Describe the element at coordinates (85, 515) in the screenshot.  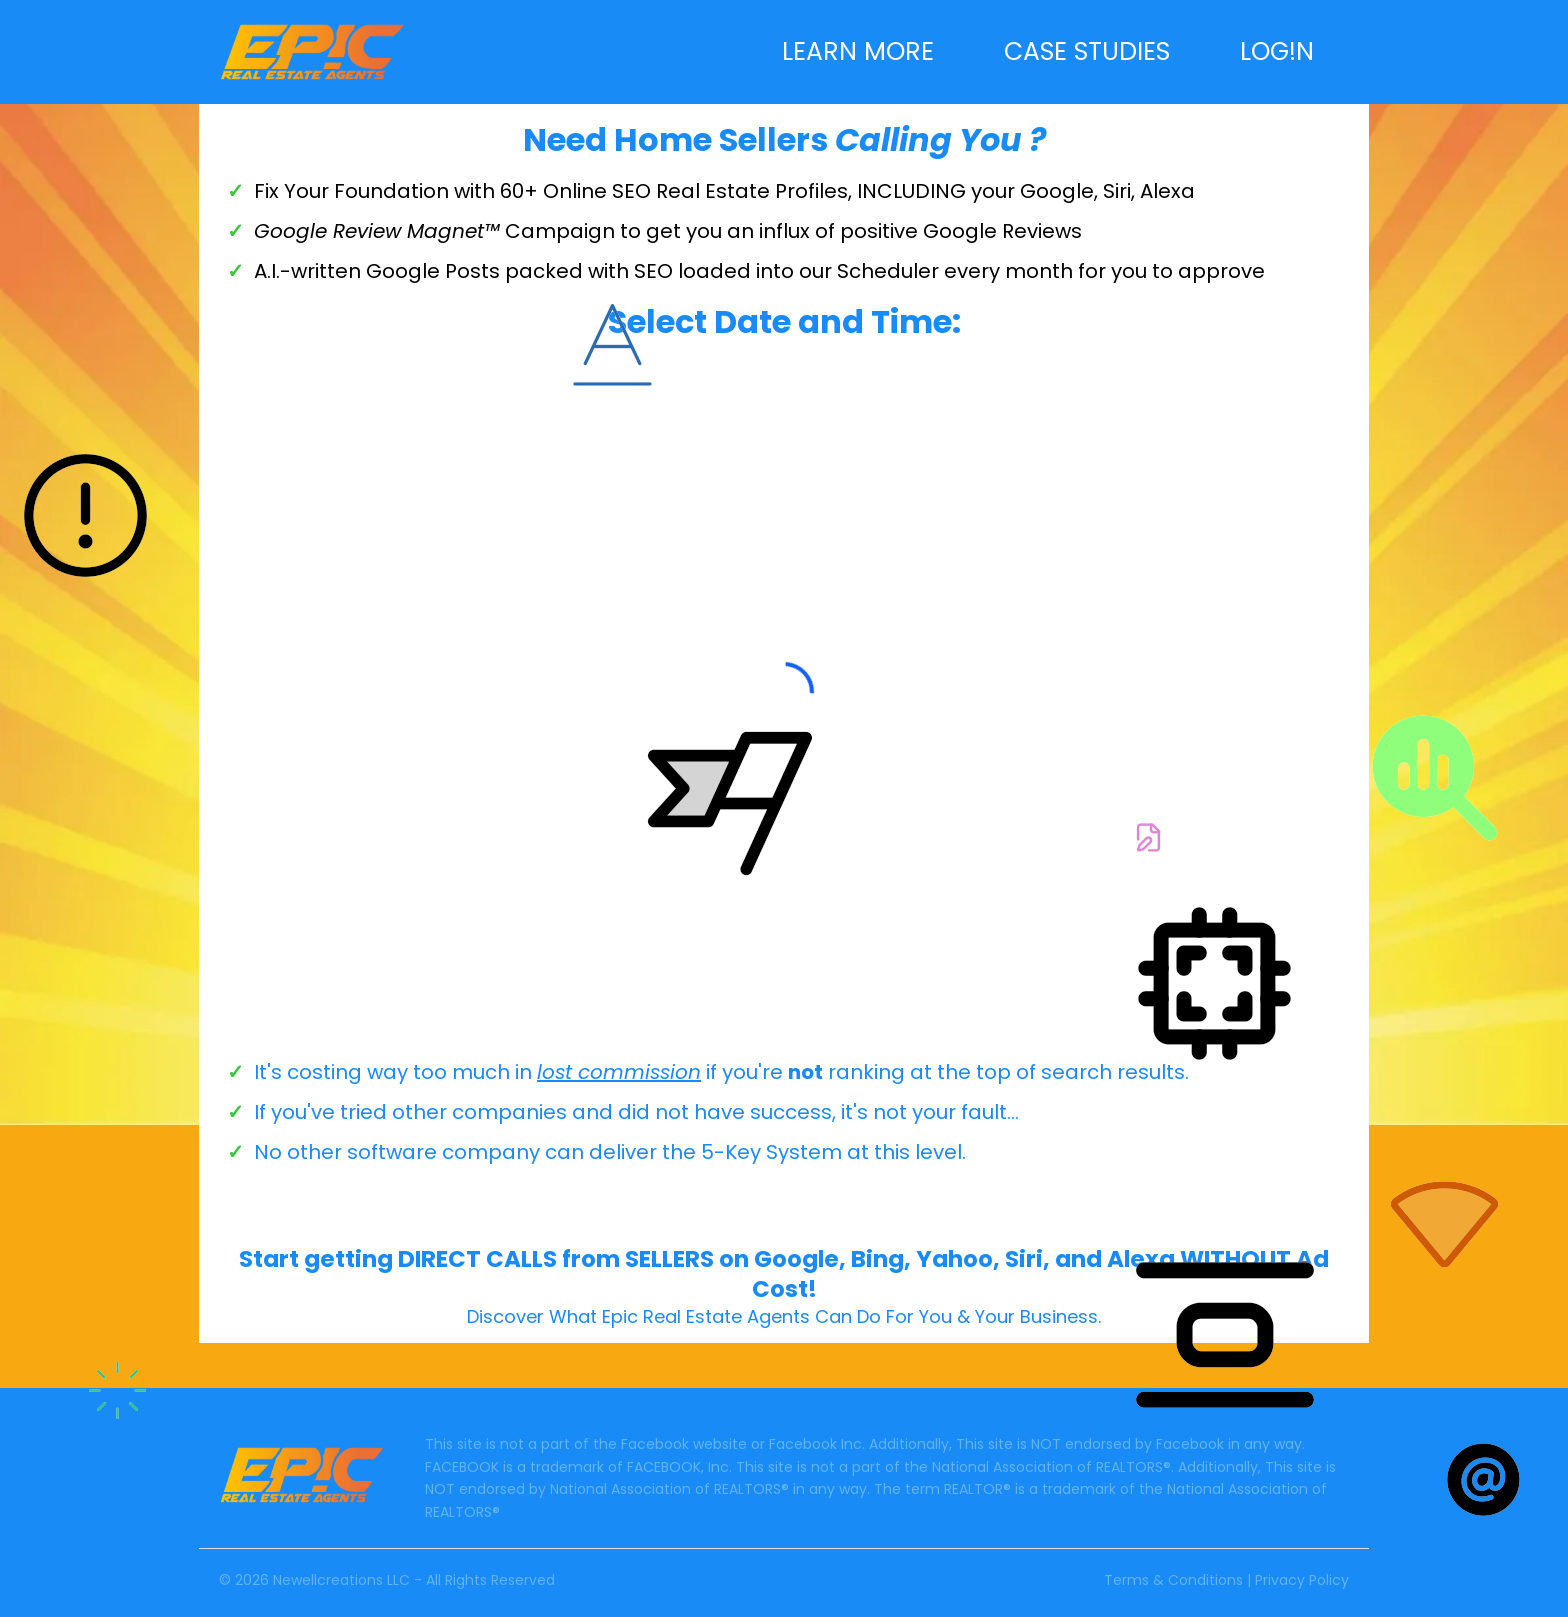
I see `indicates a warning or caution state` at that location.